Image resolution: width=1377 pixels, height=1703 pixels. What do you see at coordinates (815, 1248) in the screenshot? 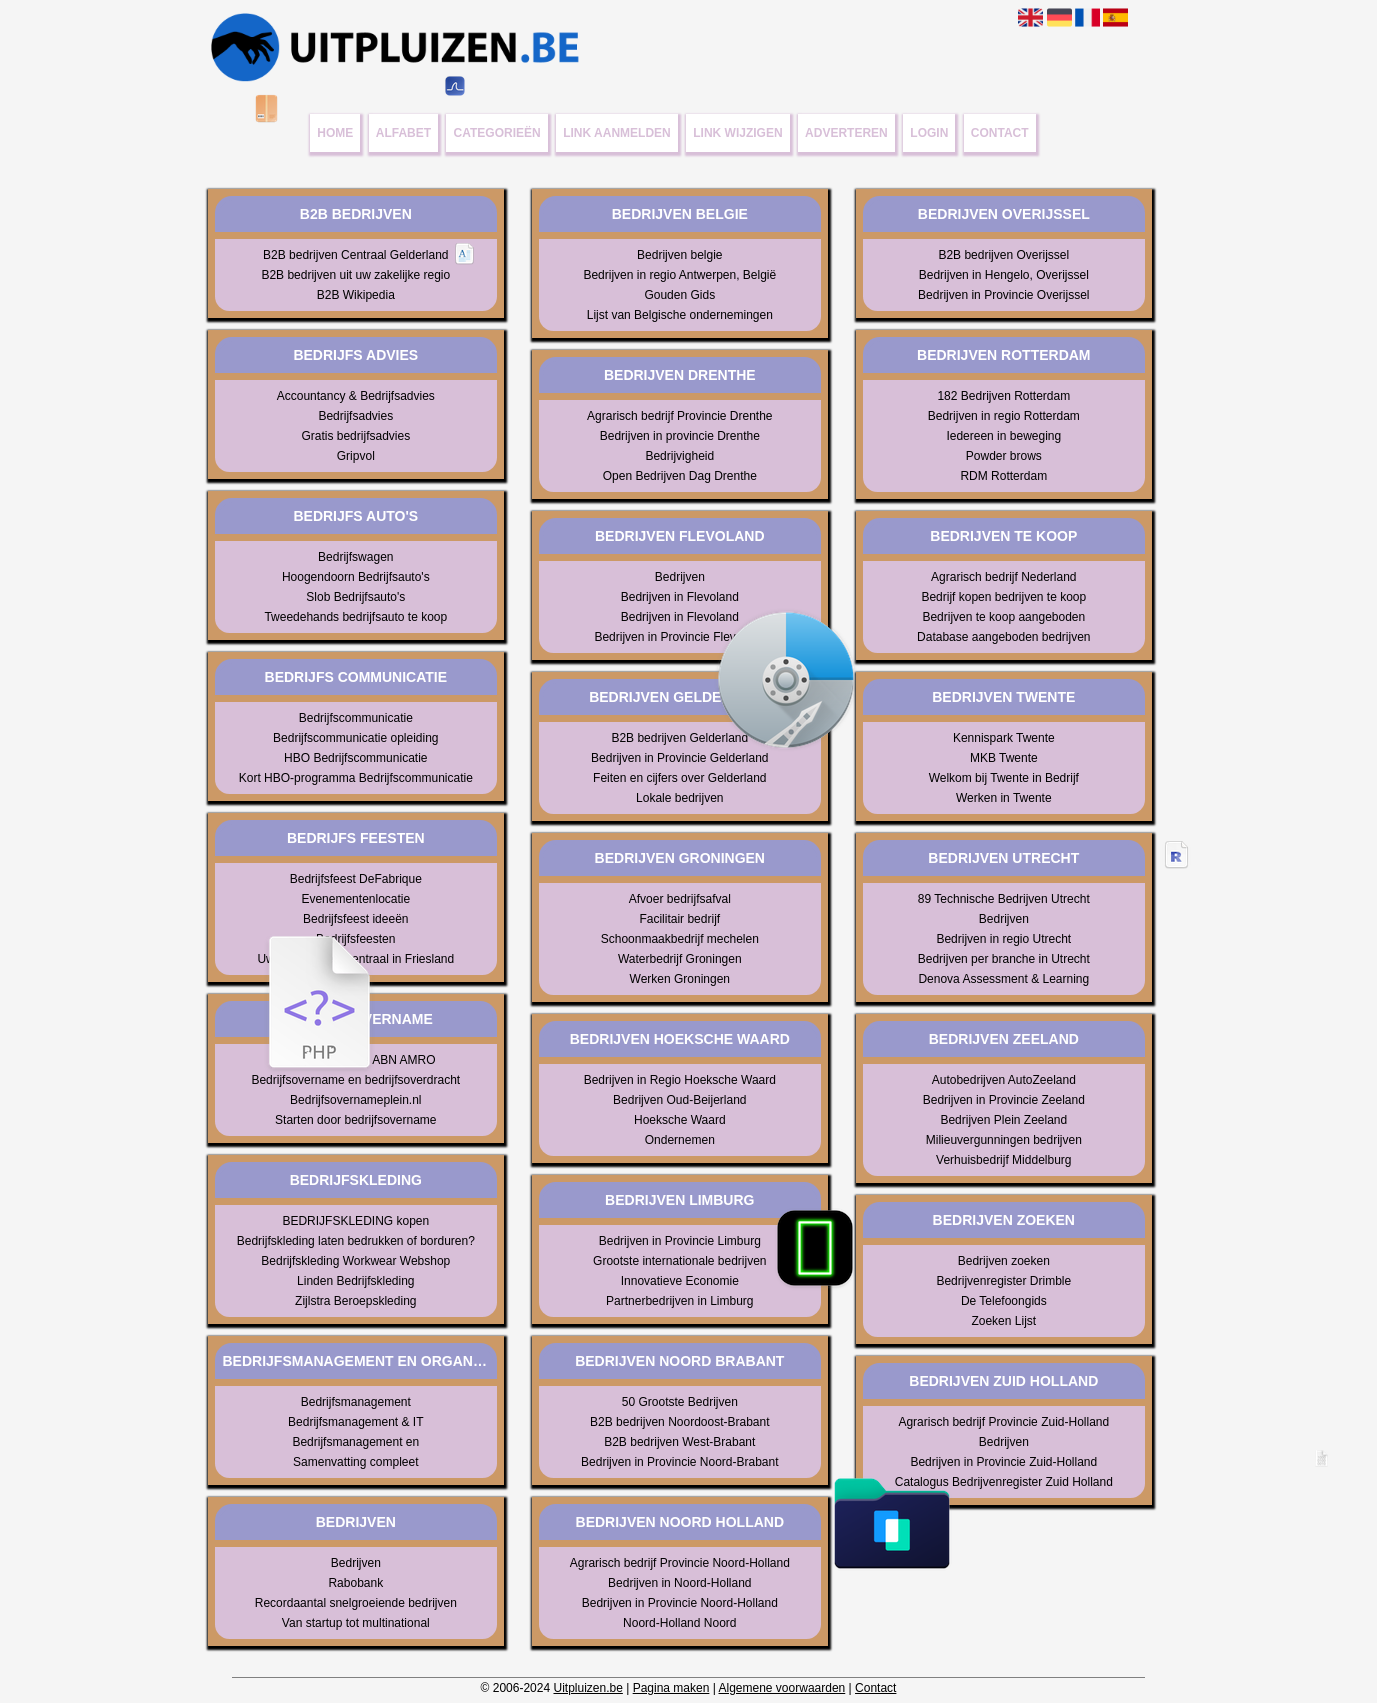
I see `launch portal reloaded game` at bounding box center [815, 1248].